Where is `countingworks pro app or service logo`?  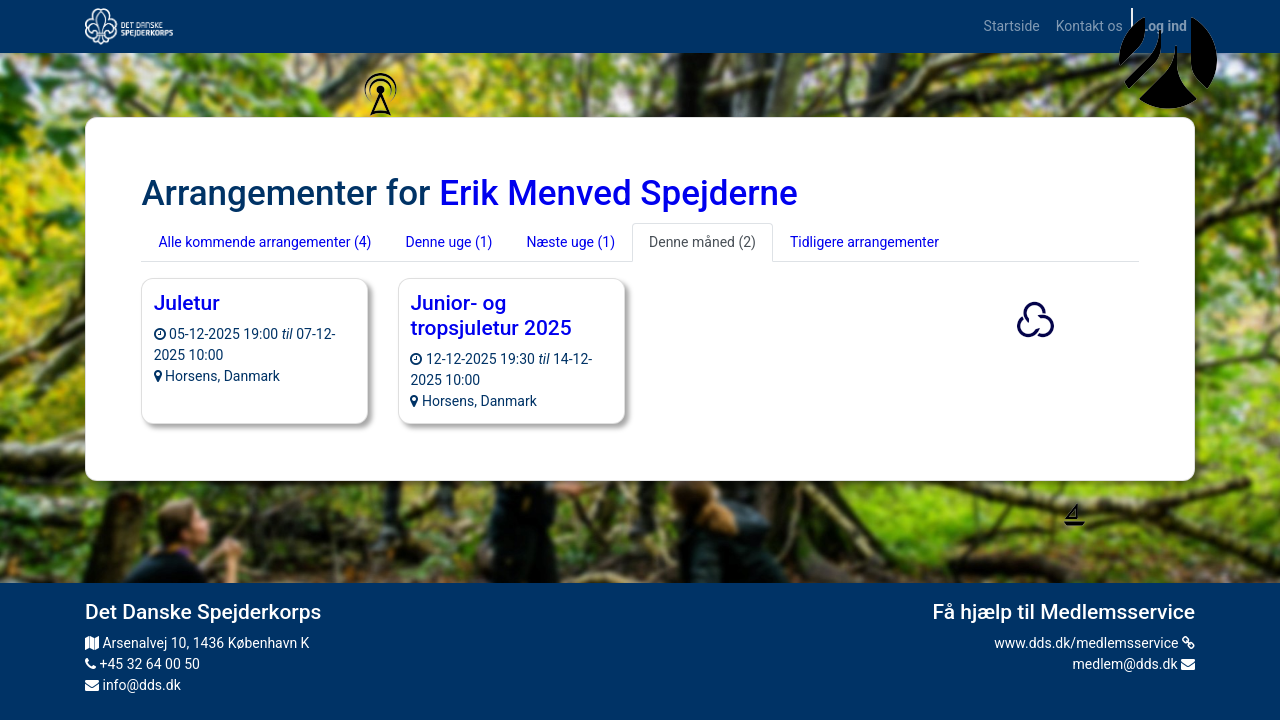
countingworks pro app or service logo is located at coordinates (1035, 319).